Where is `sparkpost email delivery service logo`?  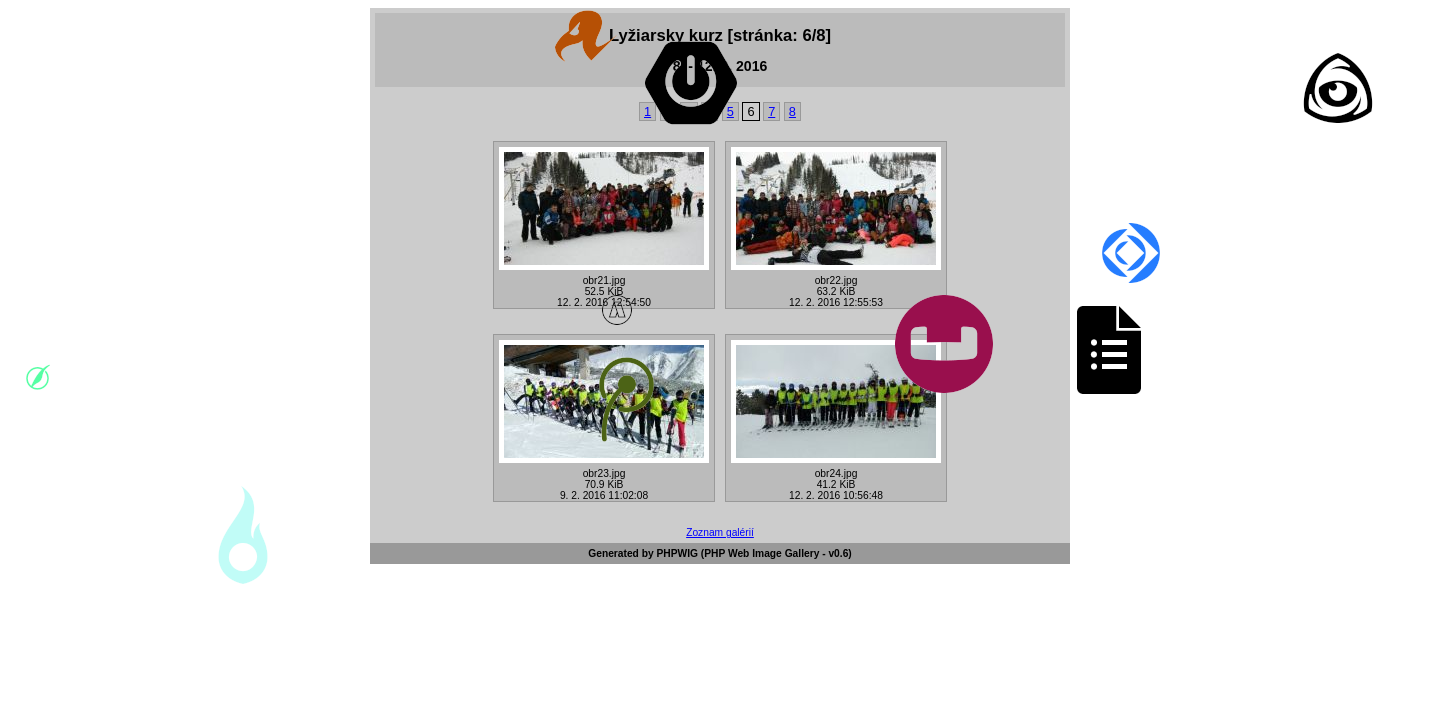 sparkpost email delivery service logo is located at coordinates (243, 535).